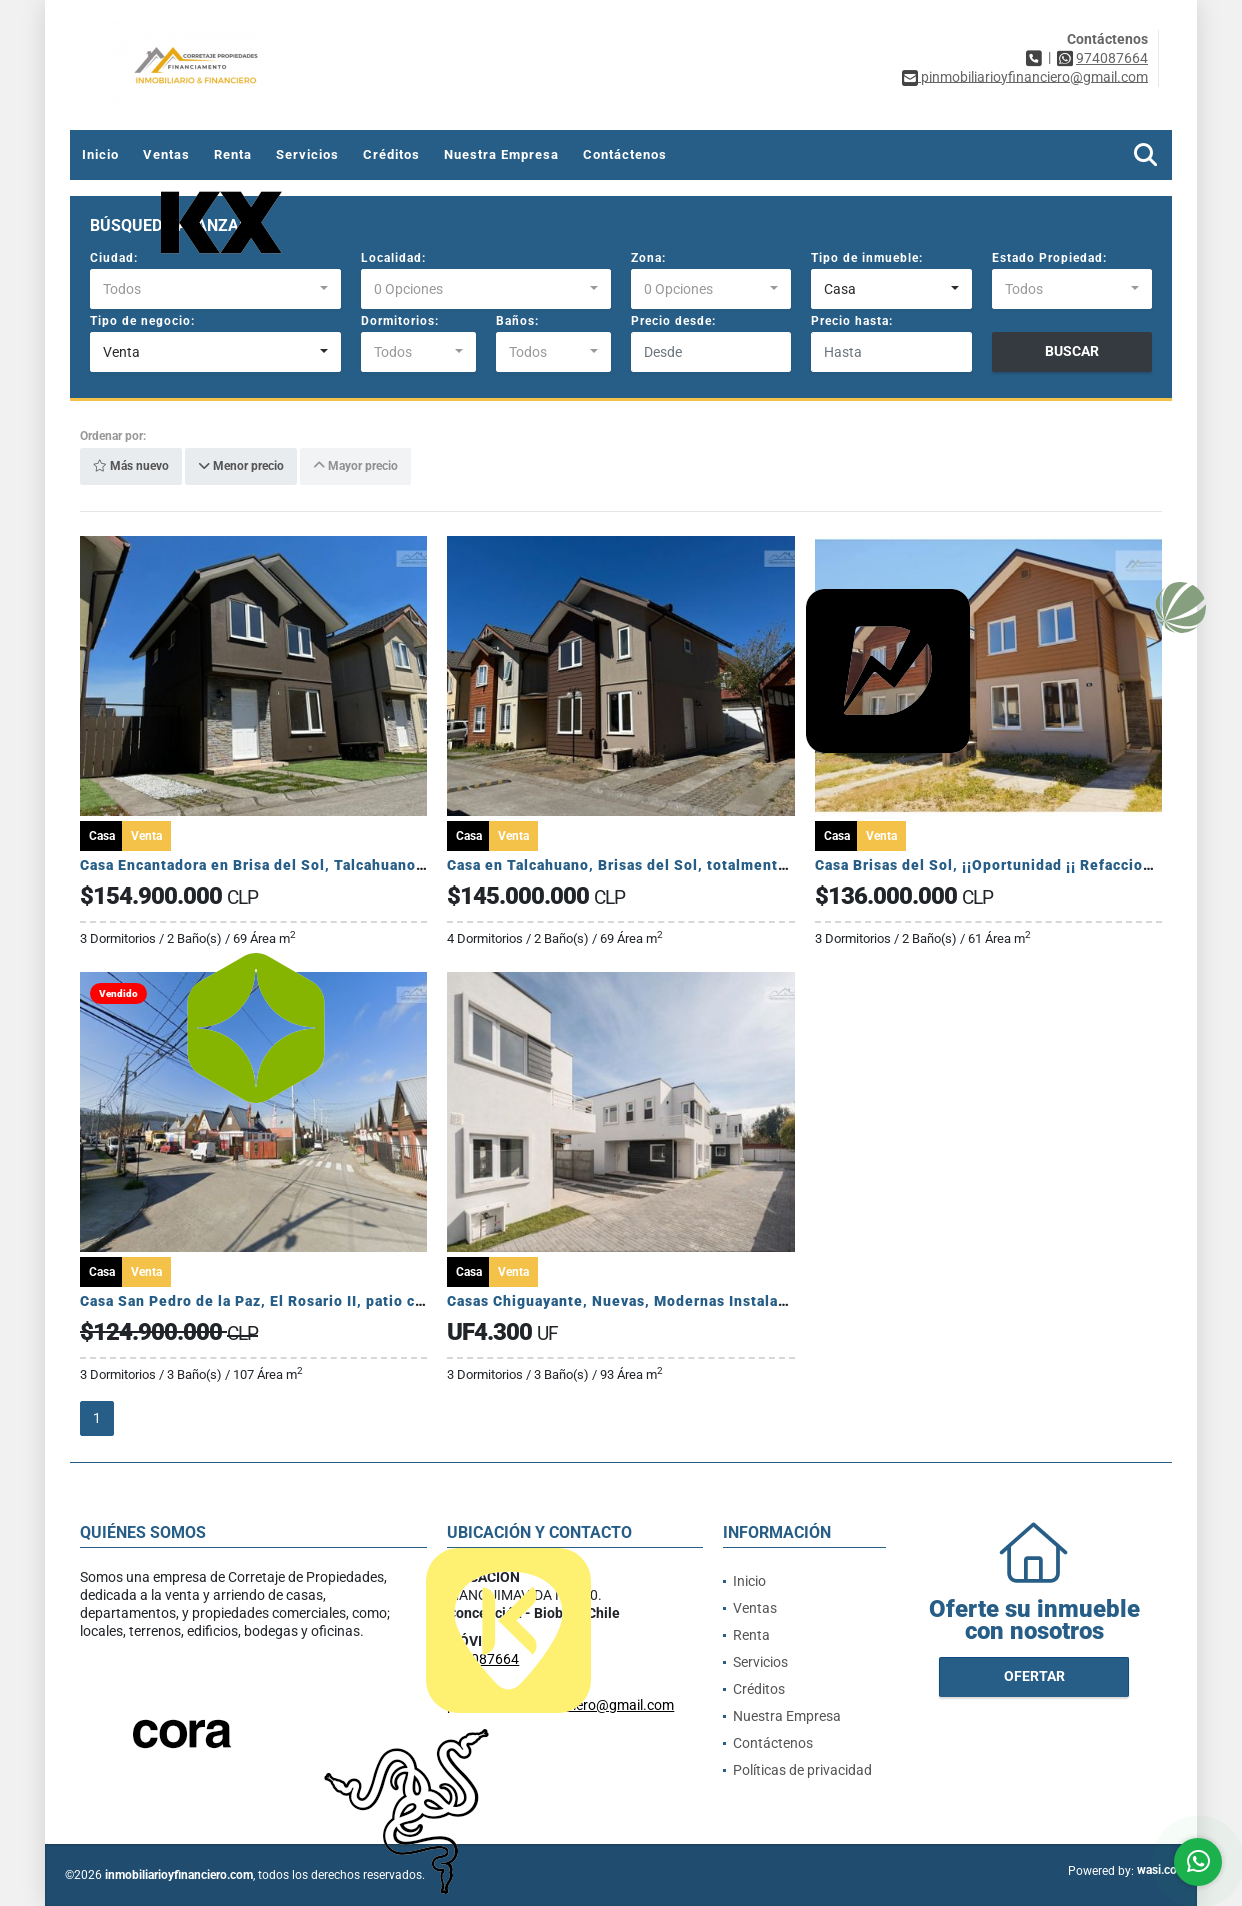 Image resolution: width=1242 pixels, height=1906 pixels. What do you see at coordinates (888, 671) in the screenshot?
I see `open the Dunzo delivery app` at bounding box center [888, 671].